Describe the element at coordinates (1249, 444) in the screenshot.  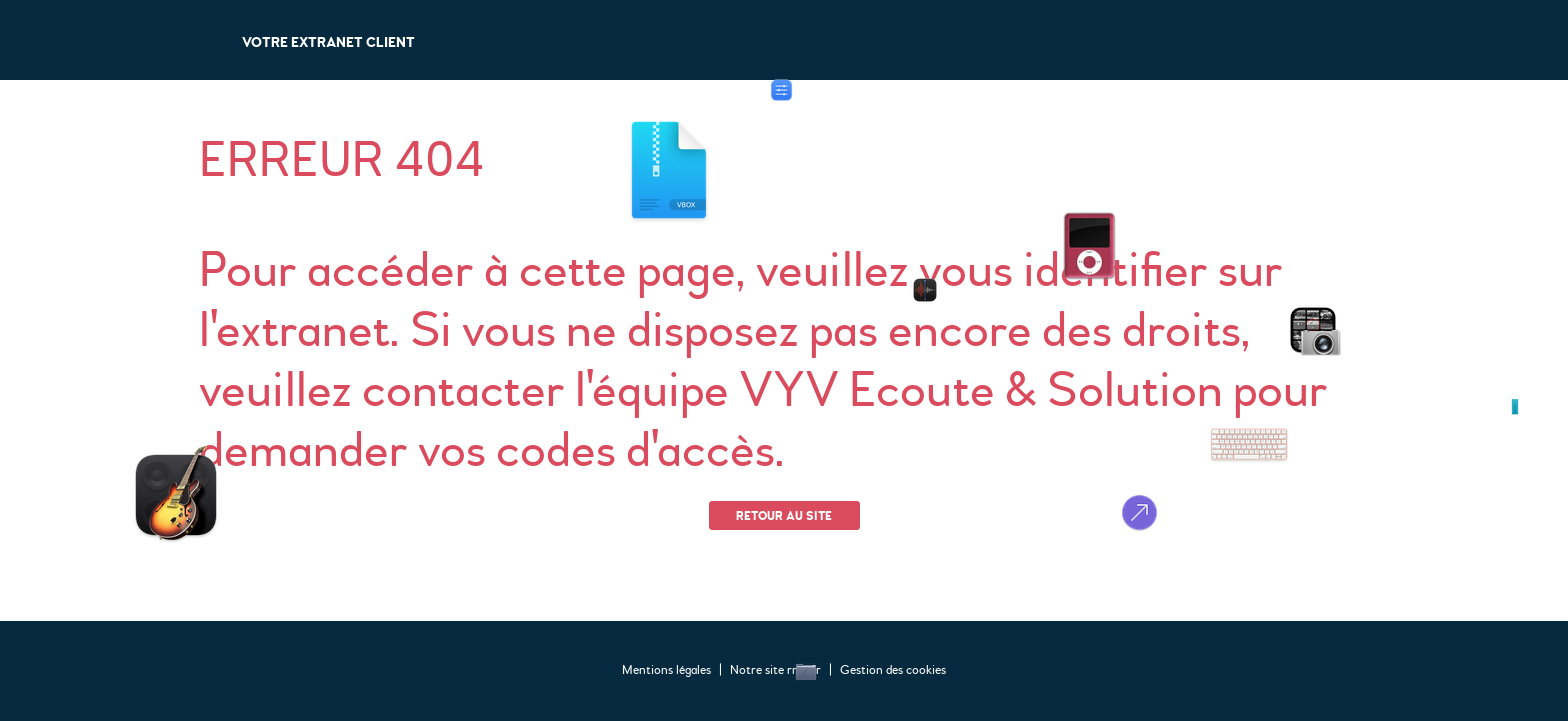
I see `apple magic keyboard with touch id in pink/orange` at that location.